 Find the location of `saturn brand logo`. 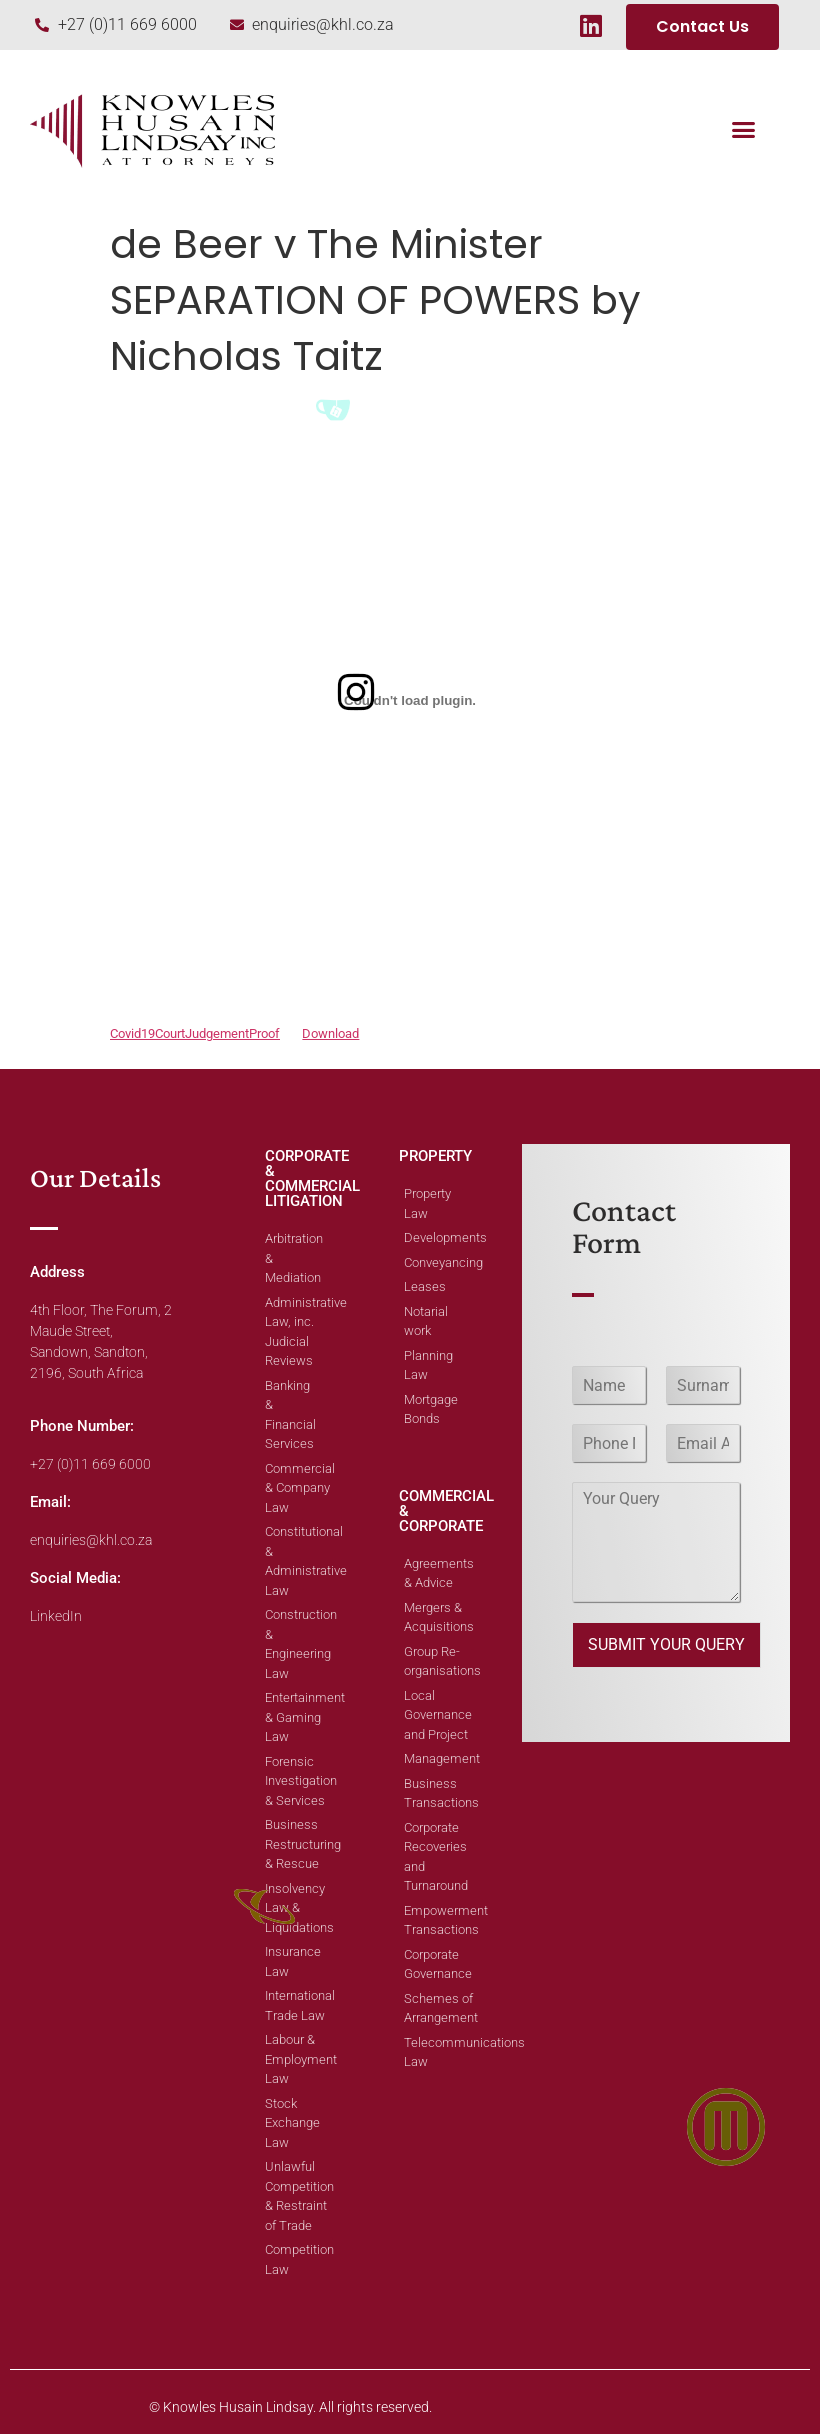

saturn brand logo is located at coordinates (264, 1906).